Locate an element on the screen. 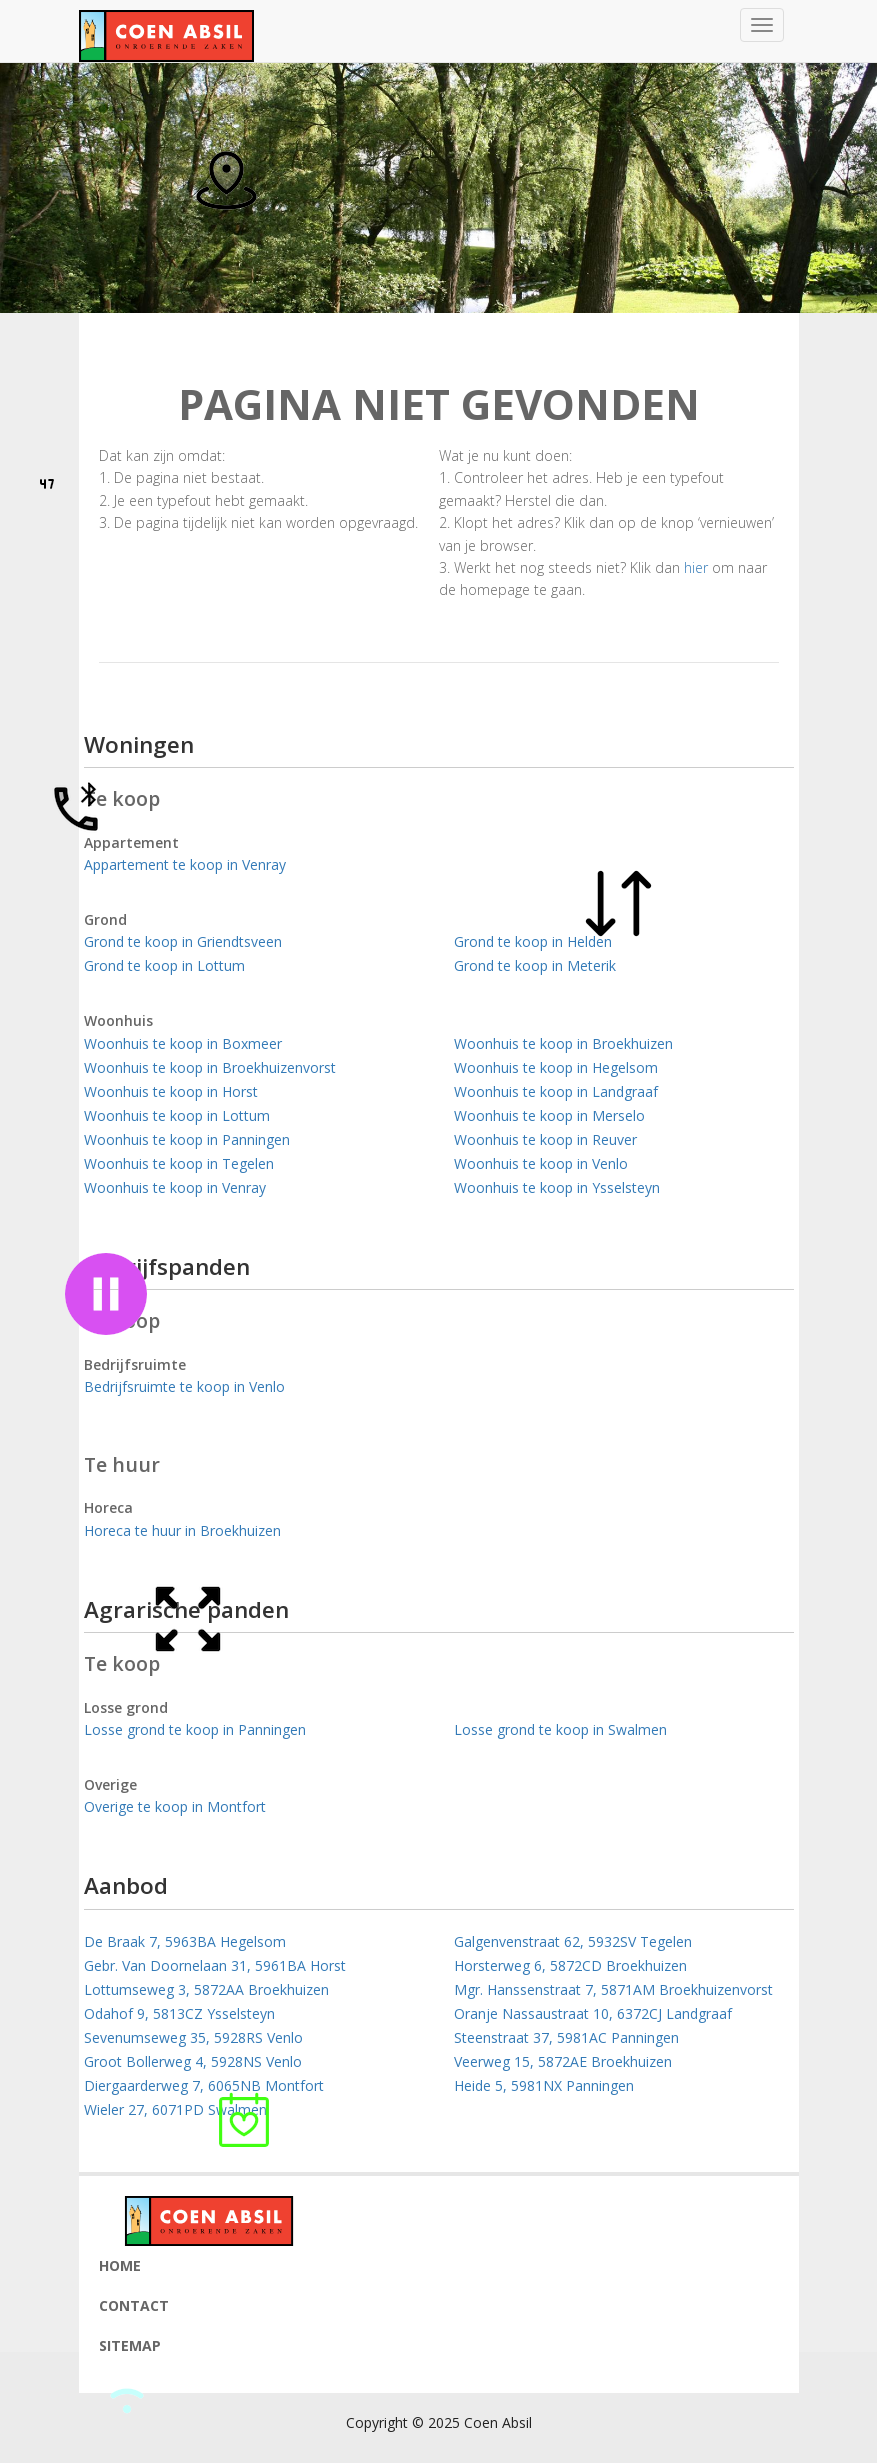 This screenshot has width=877, height=2463. view favorite or loved events is located at coordinates (244, 2122).